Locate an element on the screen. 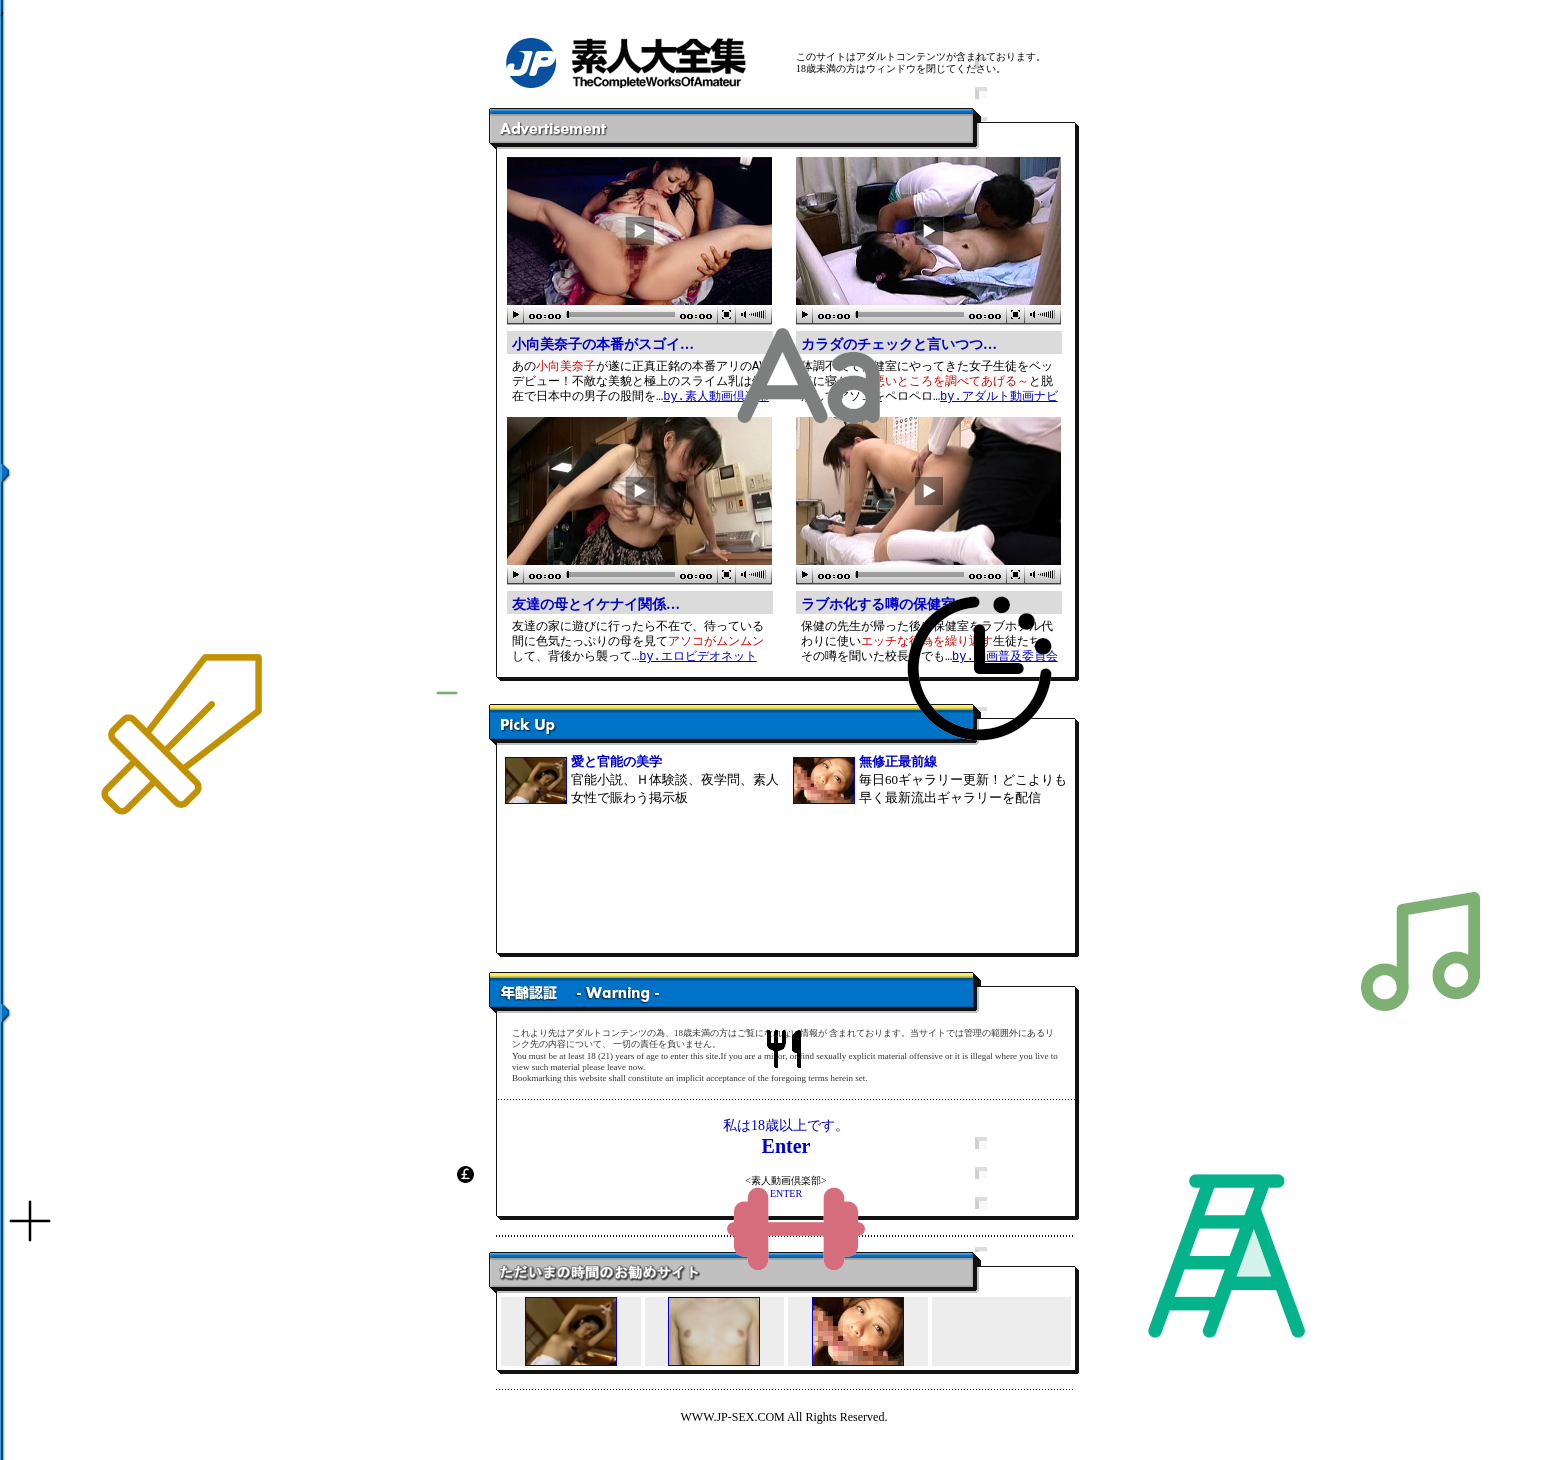 This screenshot has width=1568, height=1460. find nearby restaurants is located at coordinates (784, 1049).